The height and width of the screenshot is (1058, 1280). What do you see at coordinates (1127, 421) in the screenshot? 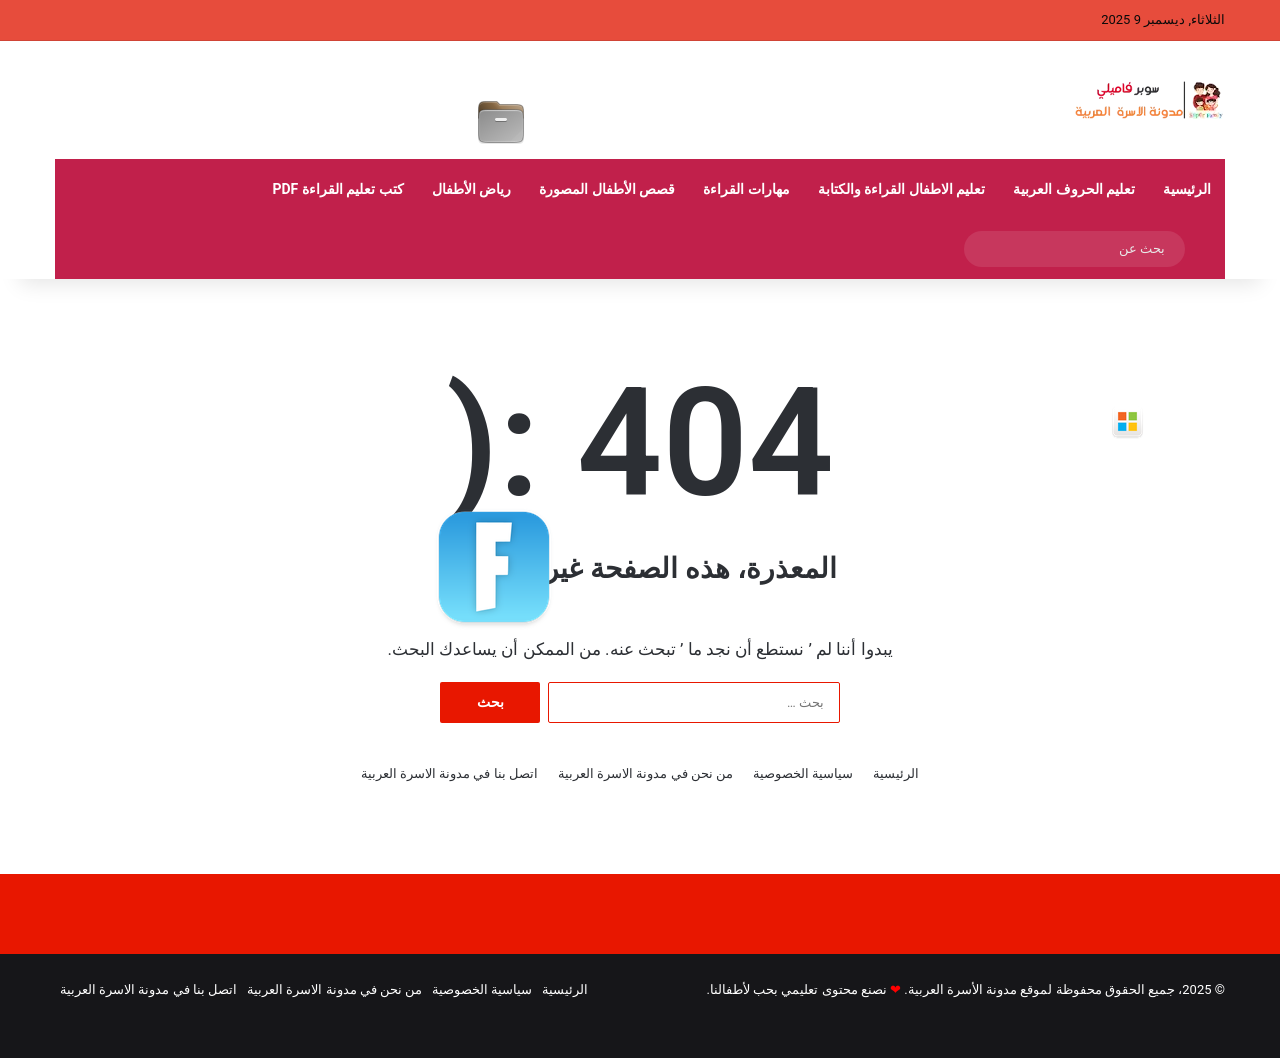
I see `open the MSN app` at bounding box center [1127, 421].